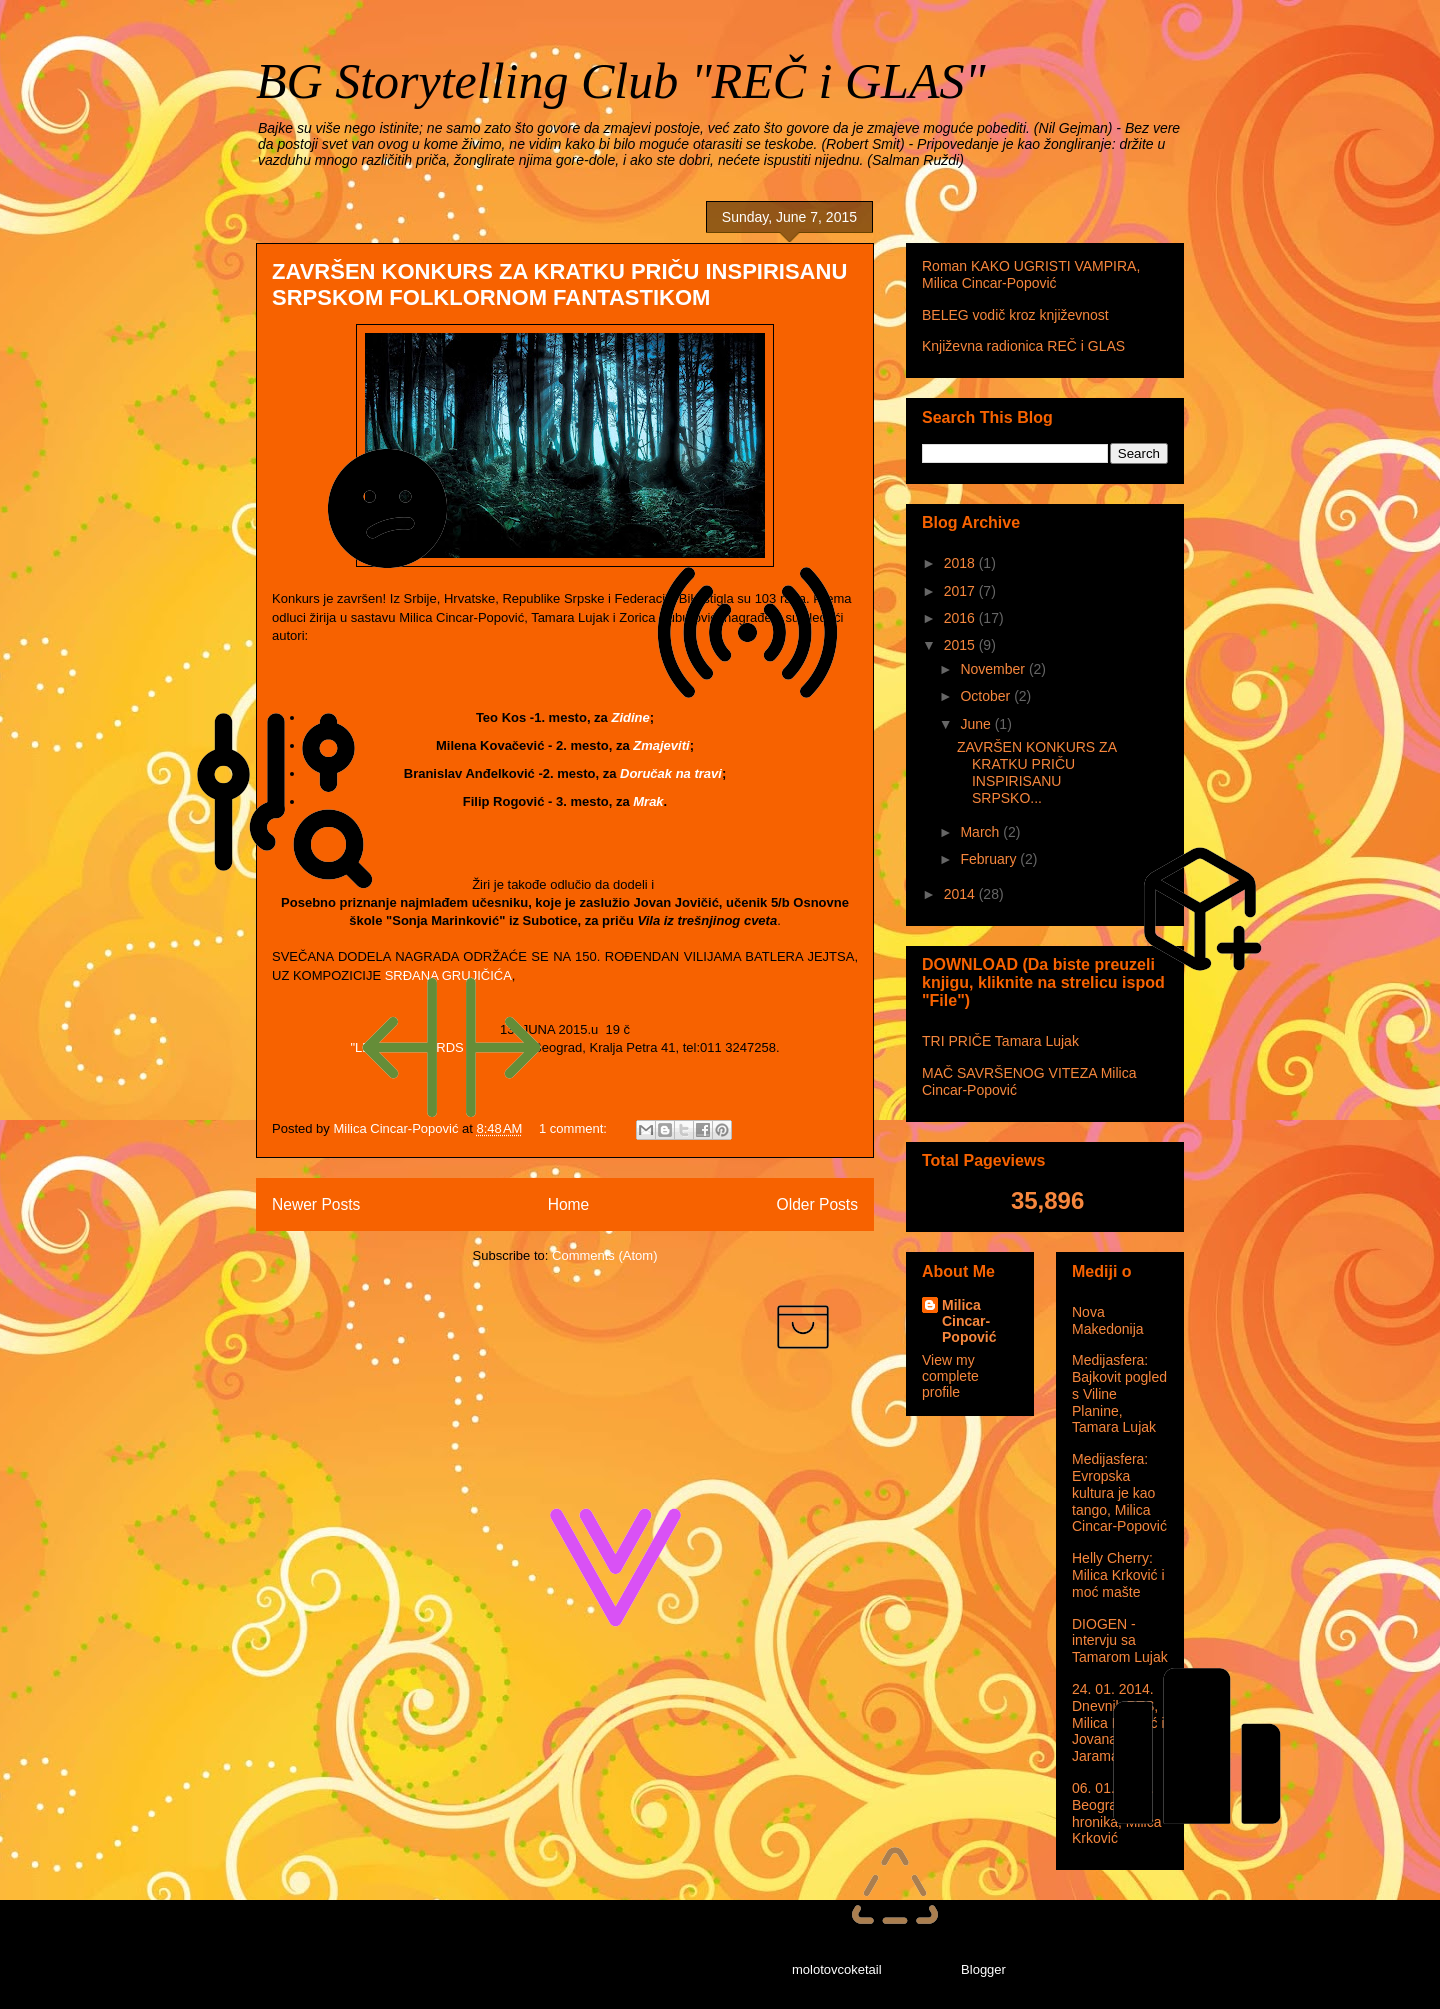 The width and height of the screenshot is (1440, 2009). Describe the element at coordinates (387, 508) in the screenshot. I see `indicates a confused or uncertain state` at that location.